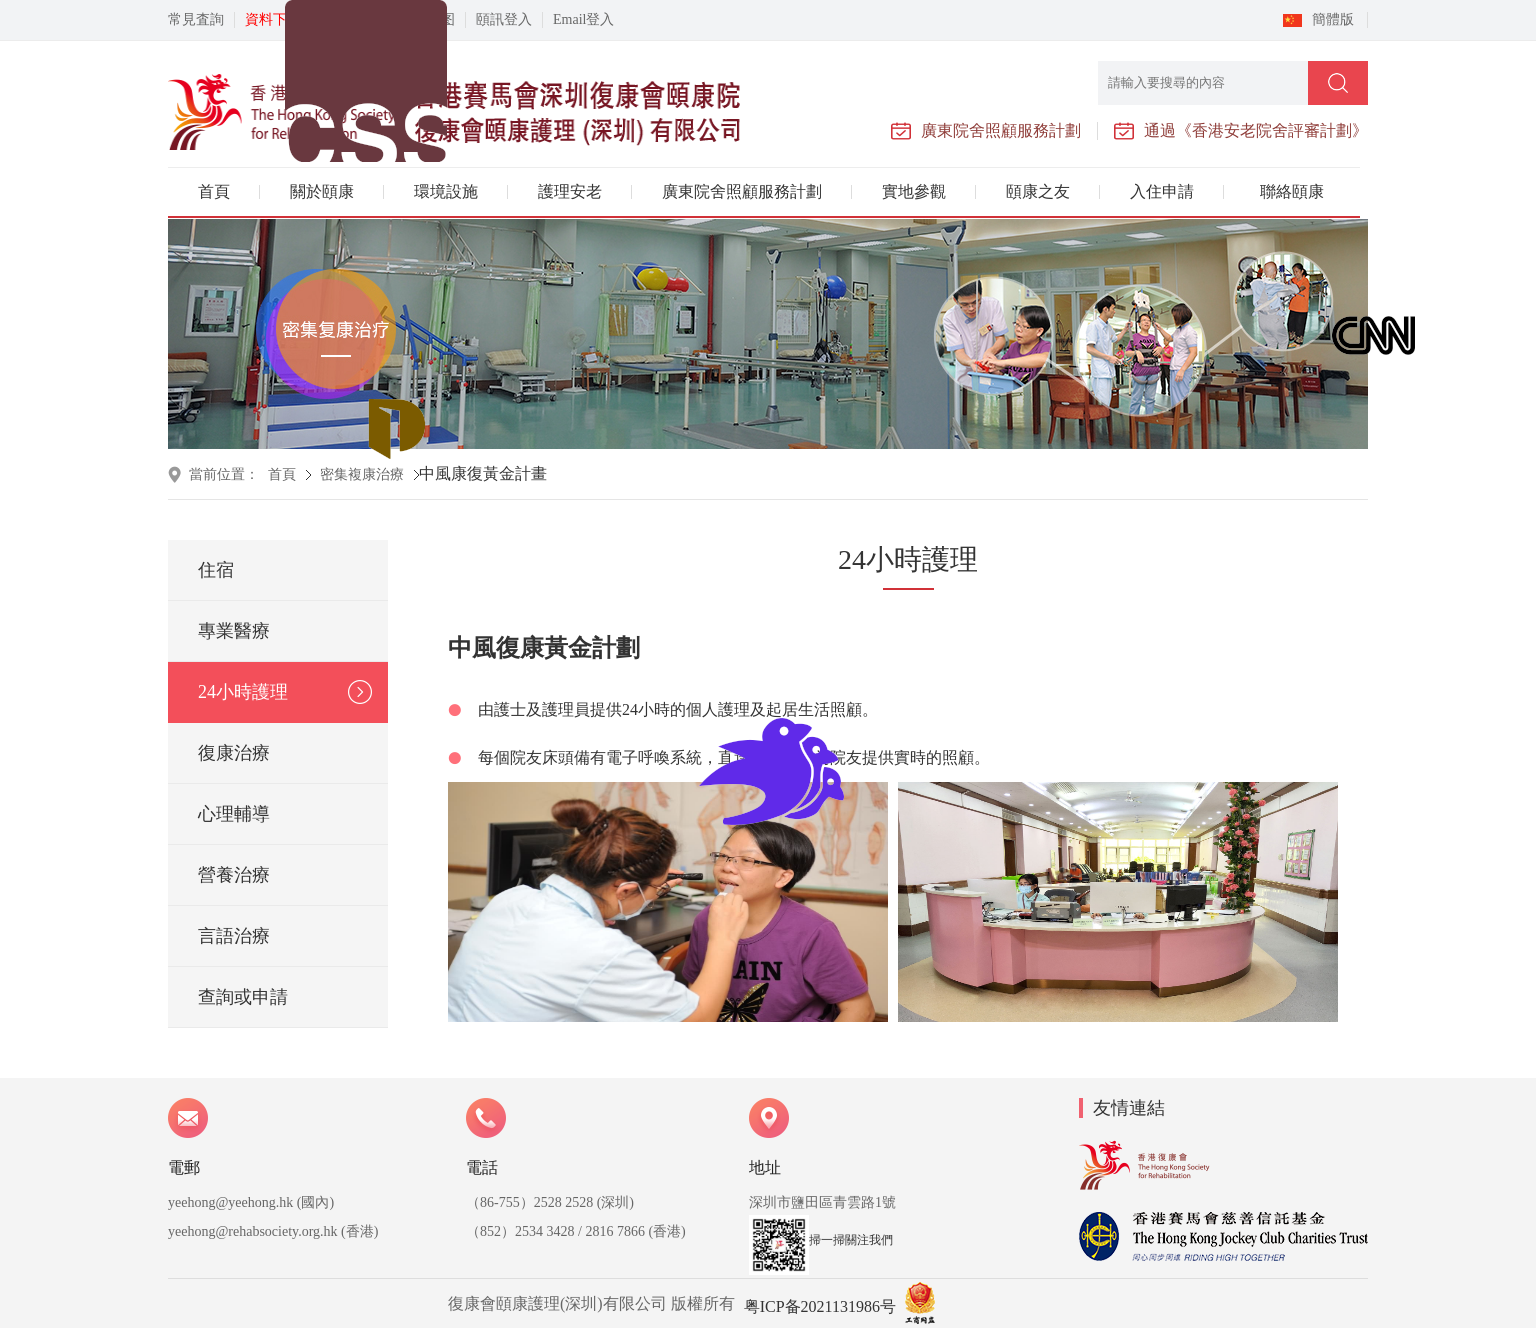 The height and width of the screenshot is (1343, 1536). I want to click on bevy game engine logo, so click(771, 771).